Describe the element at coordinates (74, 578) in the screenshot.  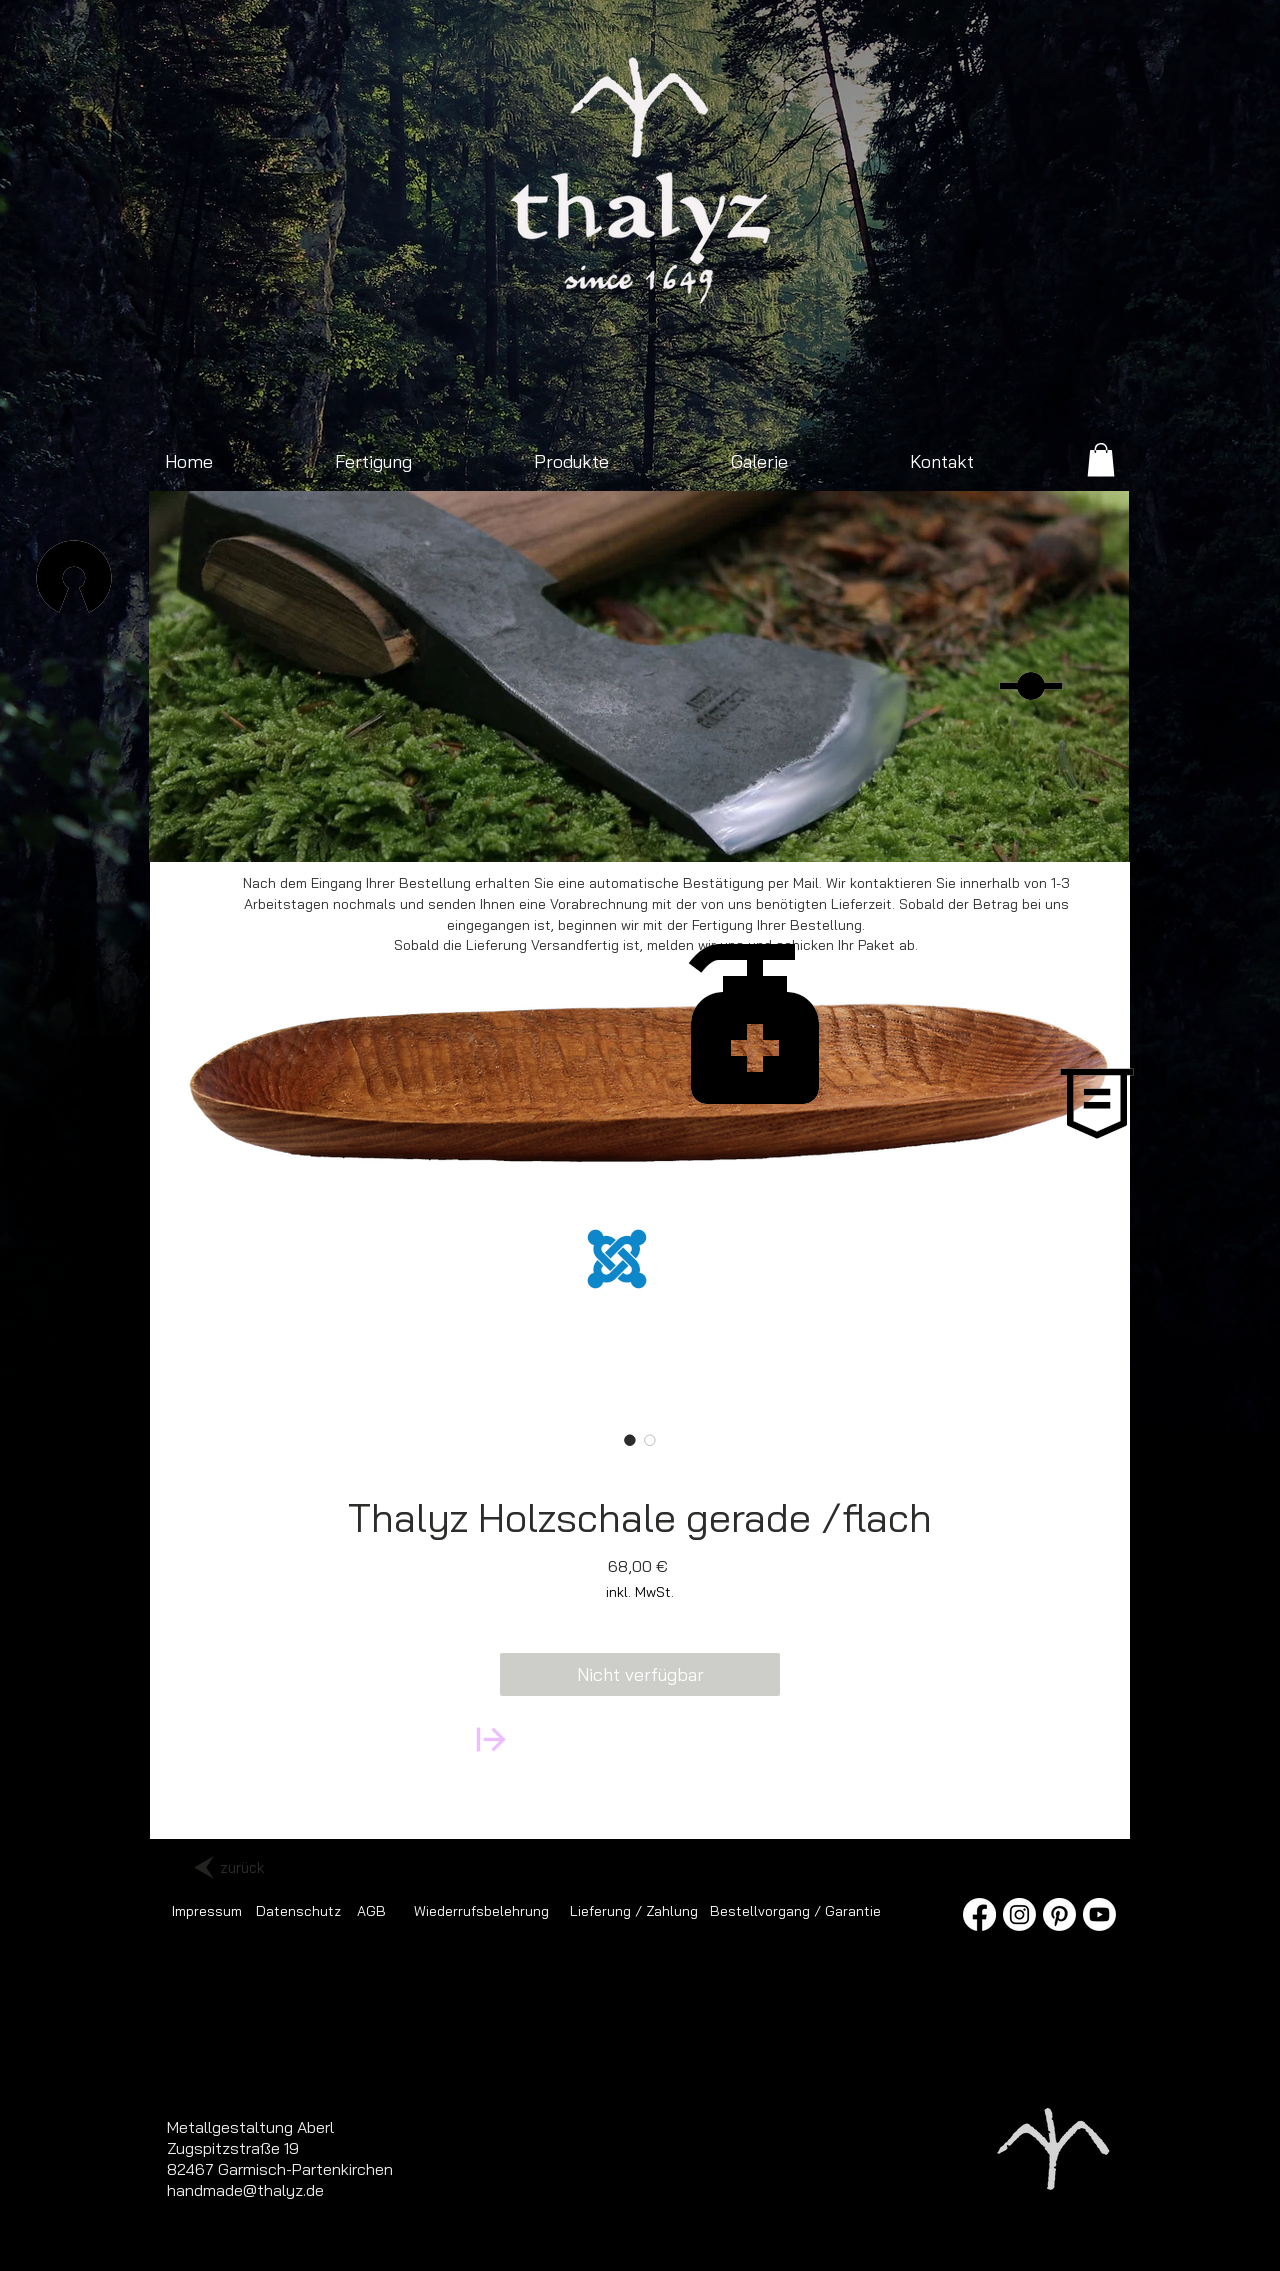
I see `indicates open-source software or project` at that location.